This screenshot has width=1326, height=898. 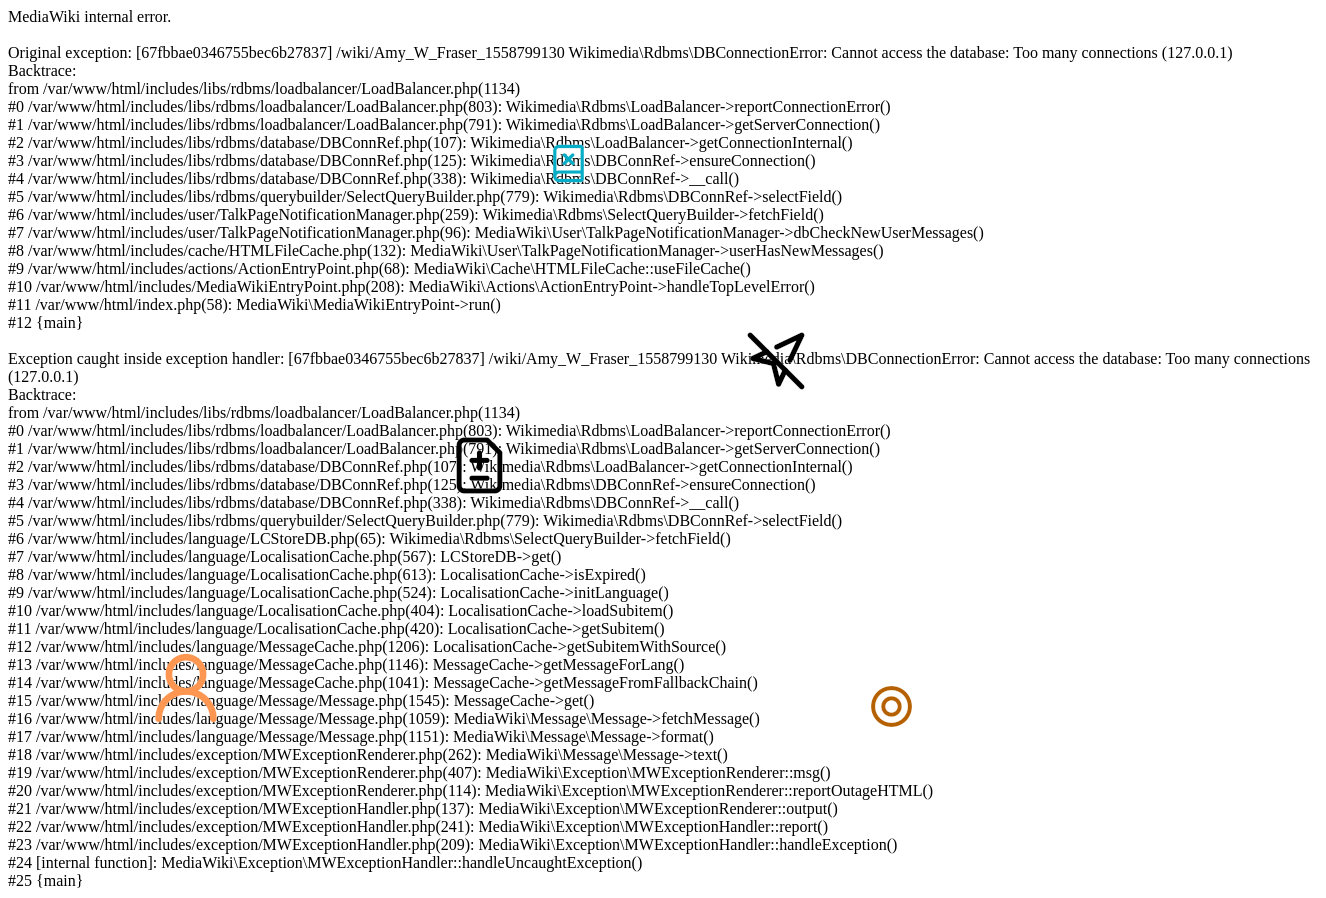 What do you see at coordinates (776, 361) in the screenshot?
I see `navigation or GPS is currently disabled` at bounding box center [776, 361].